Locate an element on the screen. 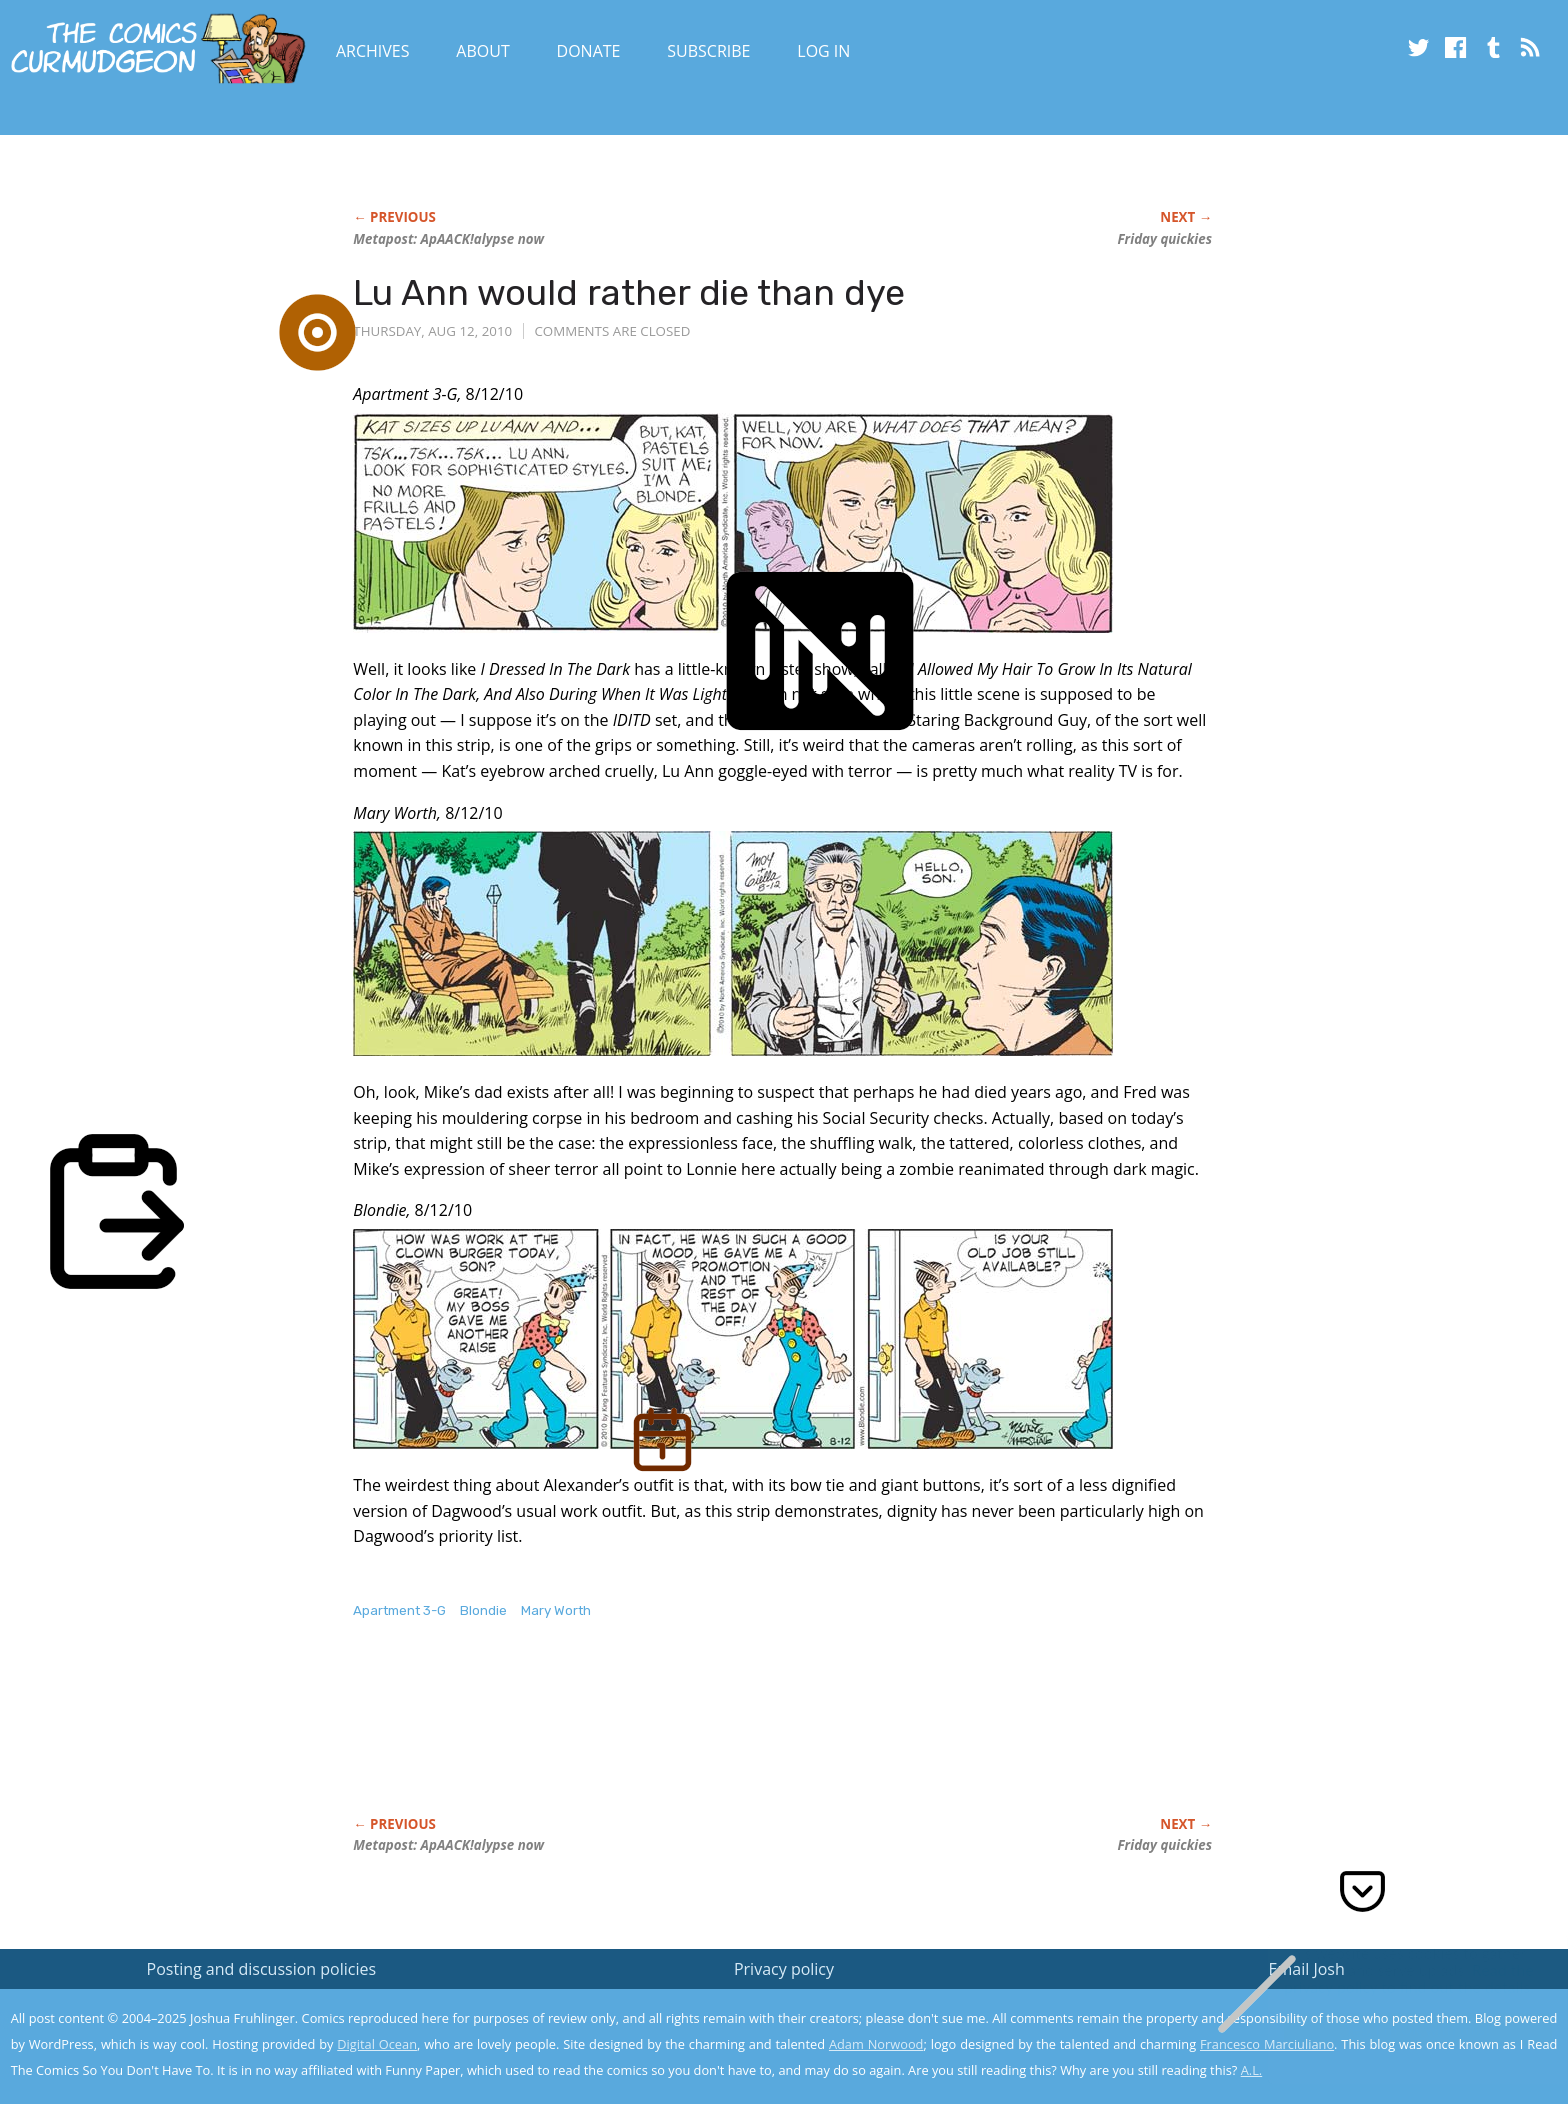 This screenshot has height=2104, width=1568. mute or disable audio input is located at coordinates (820, 651).